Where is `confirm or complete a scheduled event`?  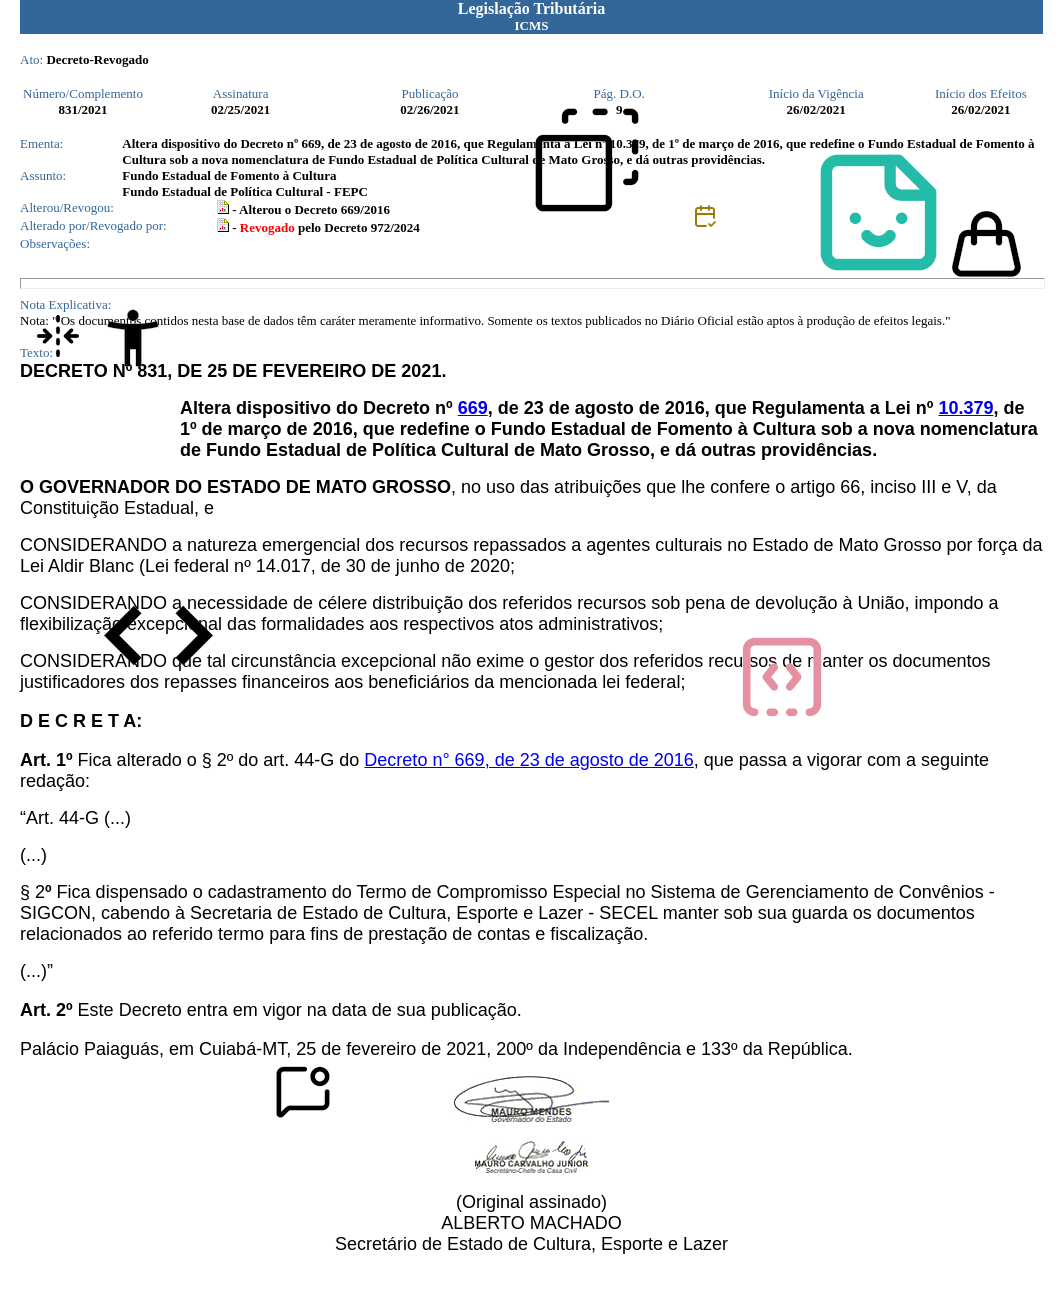
confirm or complete a scheduled event is located at coordinates (705, 216).